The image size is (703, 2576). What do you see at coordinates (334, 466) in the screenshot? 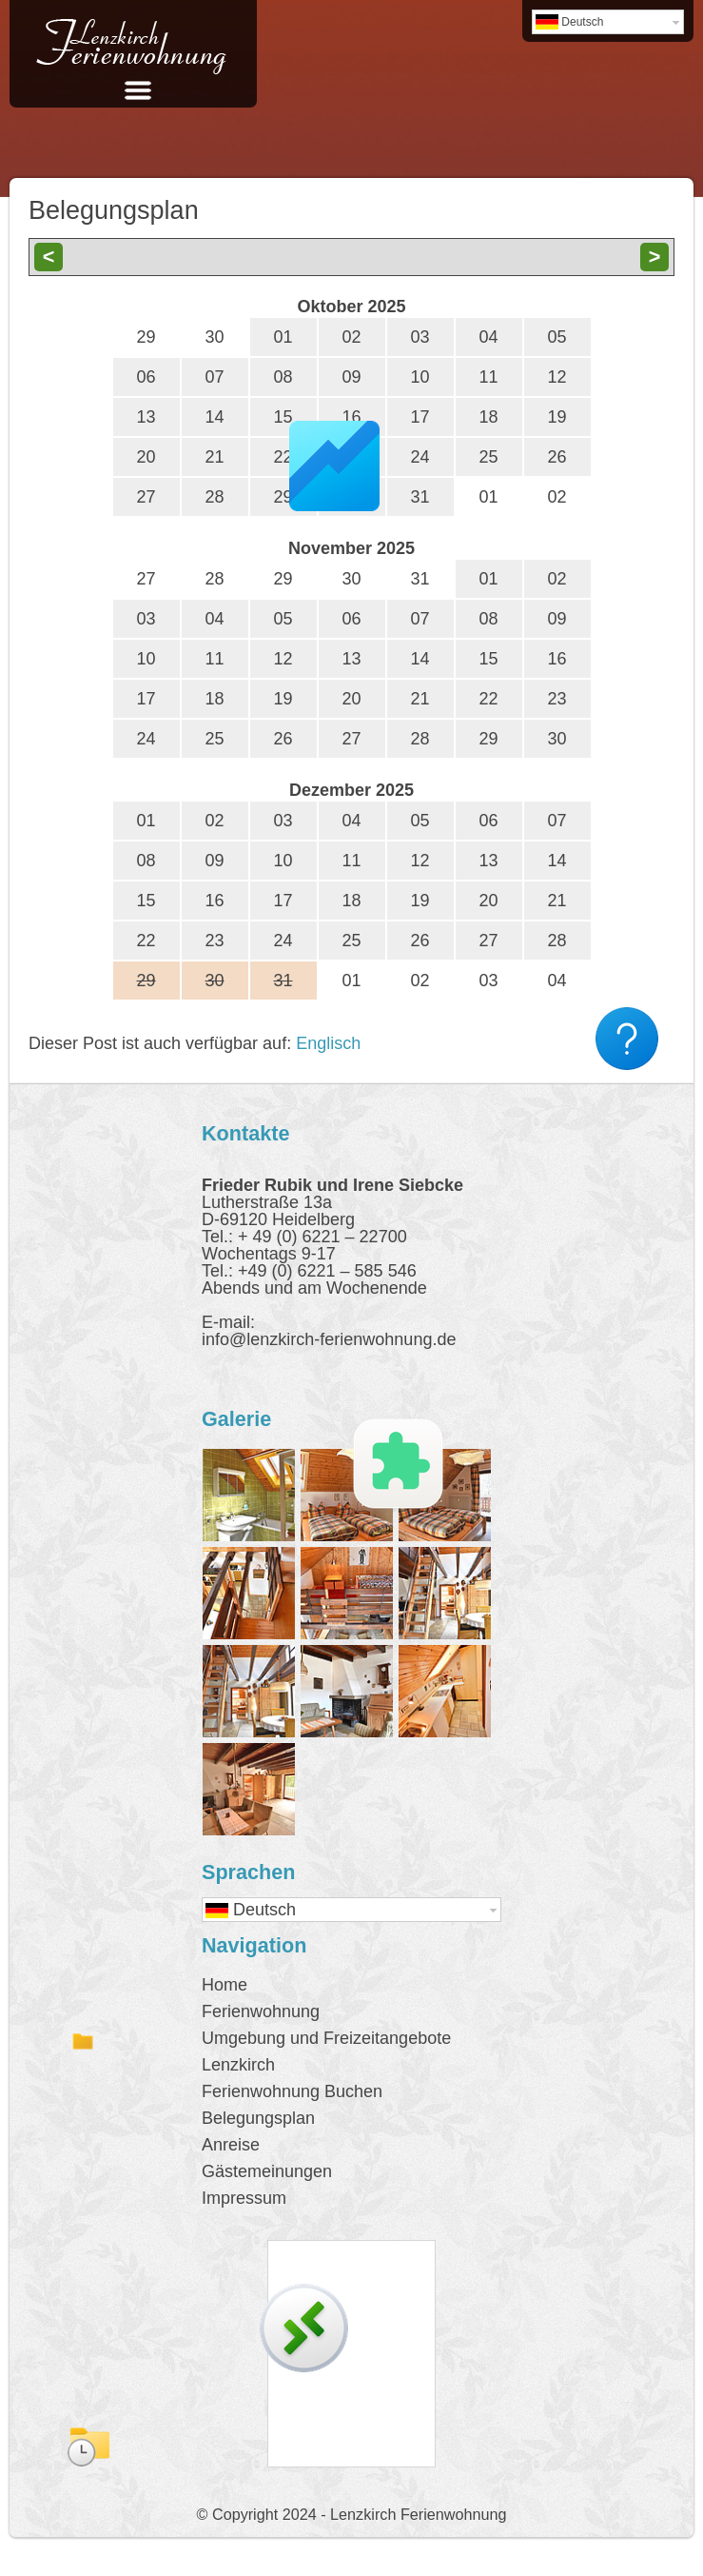
I see `open the workbooks app for data analysis` at bounding box center [334, 466].